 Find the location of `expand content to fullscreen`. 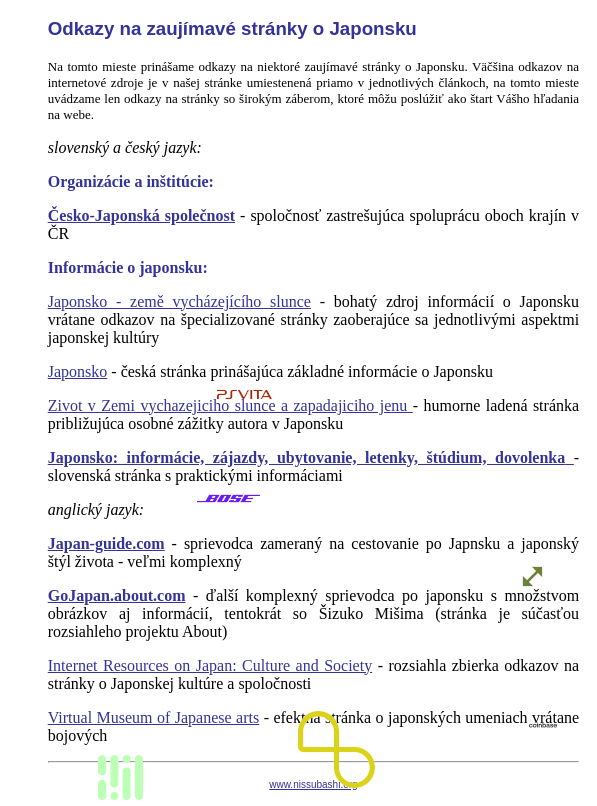

expand content to fullscreen is located at coordinates (532, 576).